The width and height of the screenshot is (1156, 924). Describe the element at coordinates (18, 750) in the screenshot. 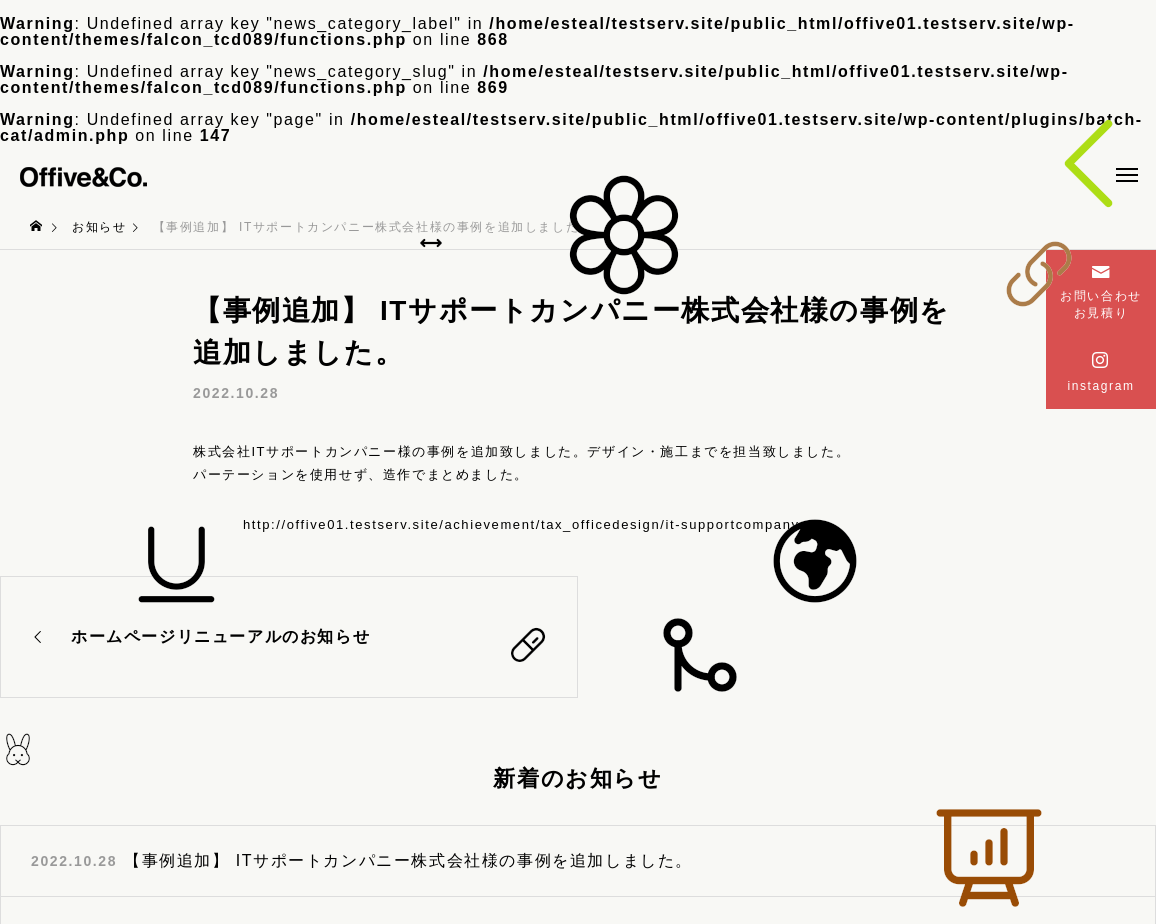

I see `access pet or animal-related features` at that location.